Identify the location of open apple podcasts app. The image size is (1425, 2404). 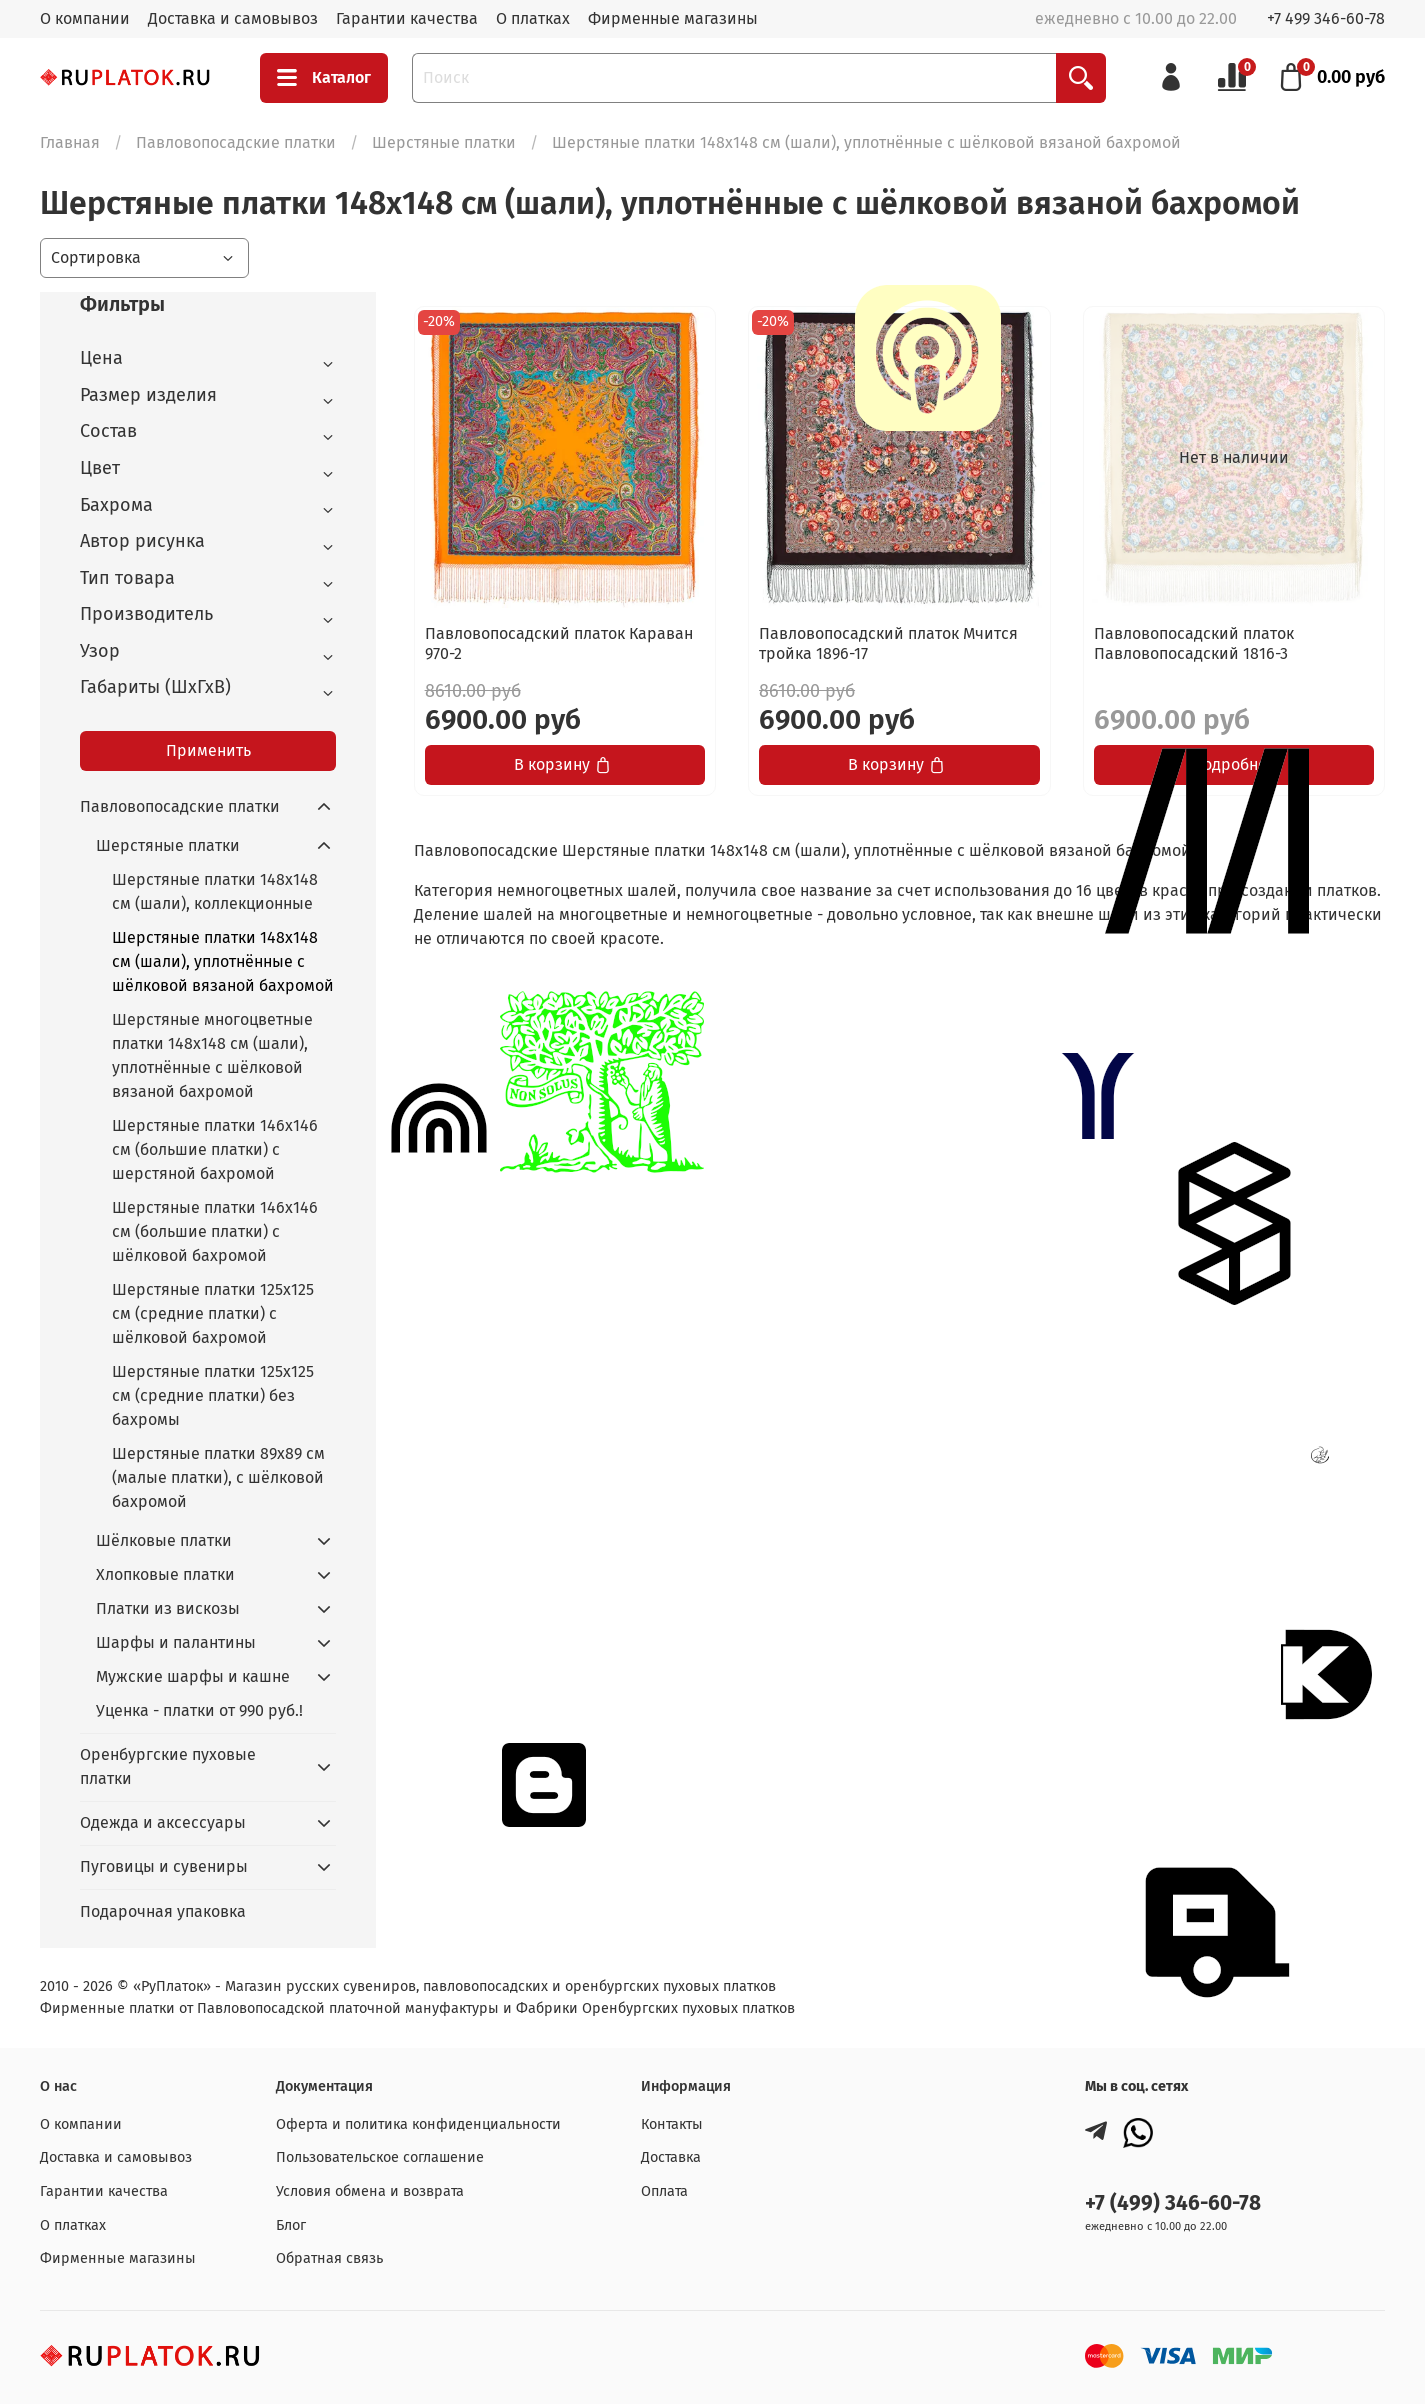
(928, 358).